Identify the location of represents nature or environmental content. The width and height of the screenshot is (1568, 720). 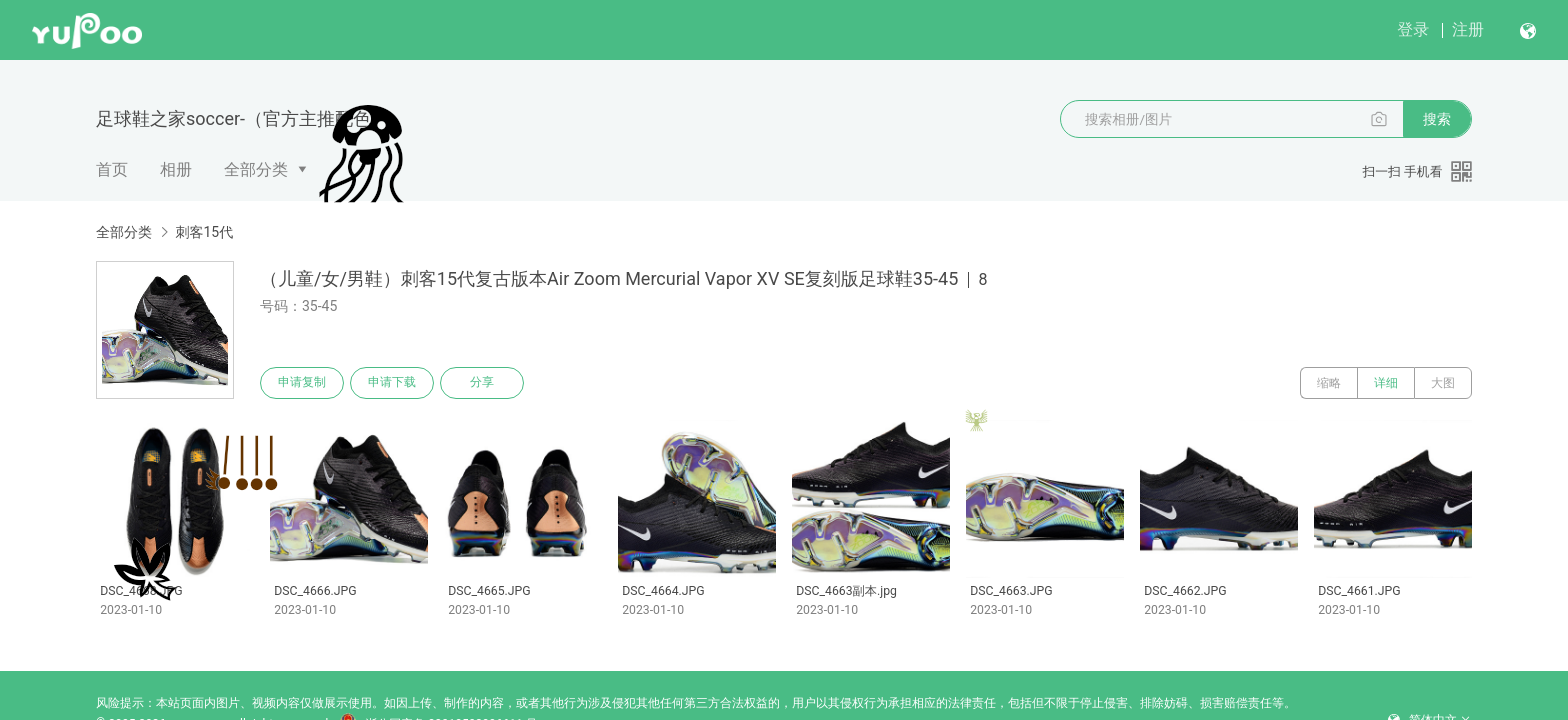
(145, 569).